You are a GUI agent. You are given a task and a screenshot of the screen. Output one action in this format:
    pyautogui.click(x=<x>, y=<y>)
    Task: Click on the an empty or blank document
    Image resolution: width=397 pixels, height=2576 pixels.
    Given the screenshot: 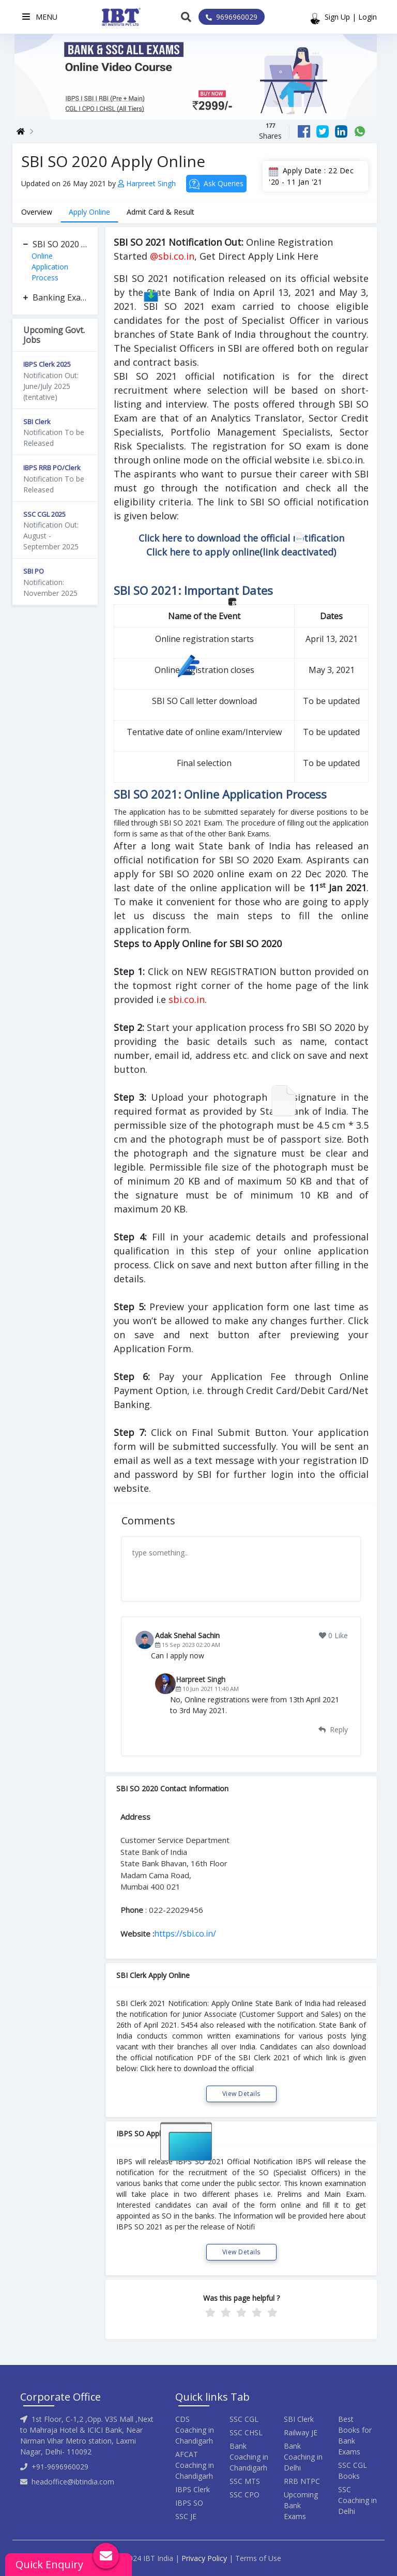 What is the action you would take?
    pyautogui.click(x=284, y=1101)
    